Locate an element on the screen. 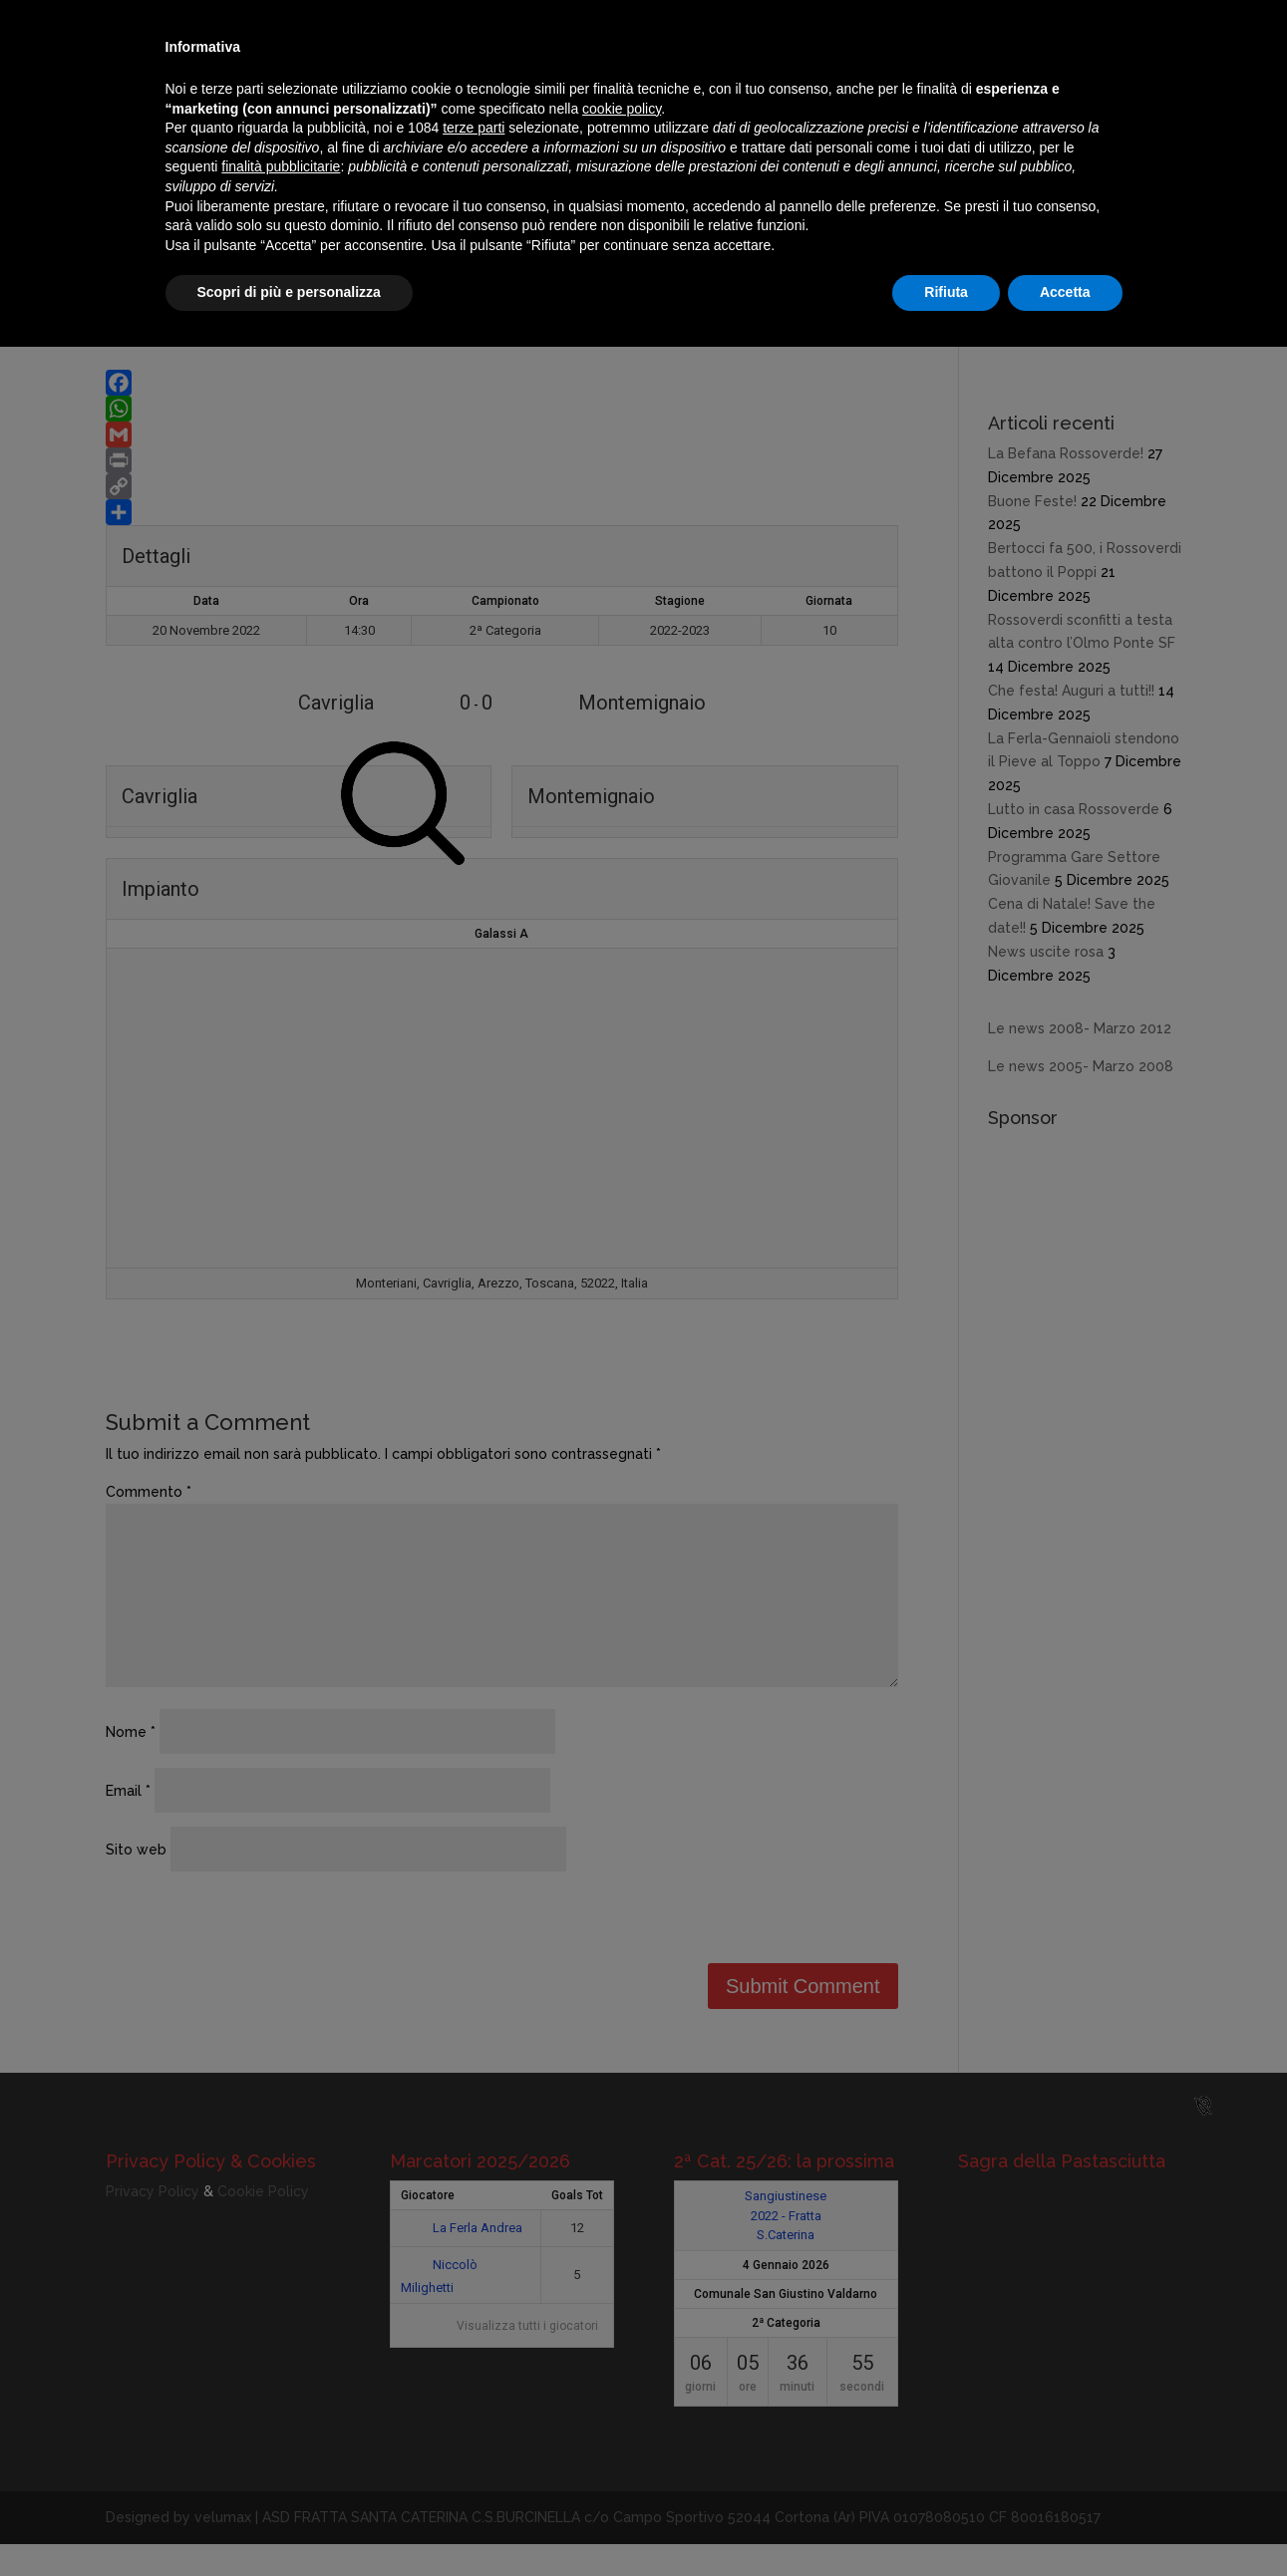 The image size is (1287, 2576). search for messages, users, or content is located at coordinates (406, 806).